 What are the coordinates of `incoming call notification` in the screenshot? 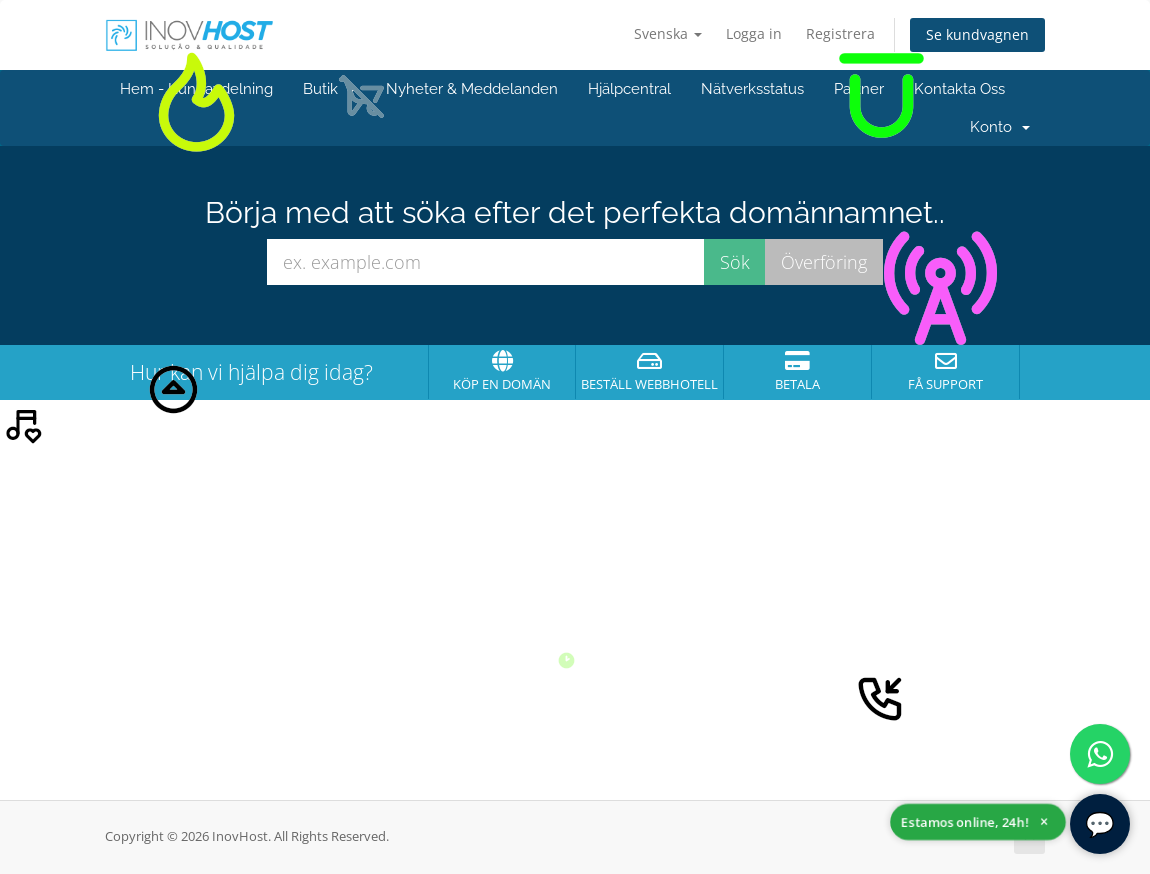 It's located at (881, 698).